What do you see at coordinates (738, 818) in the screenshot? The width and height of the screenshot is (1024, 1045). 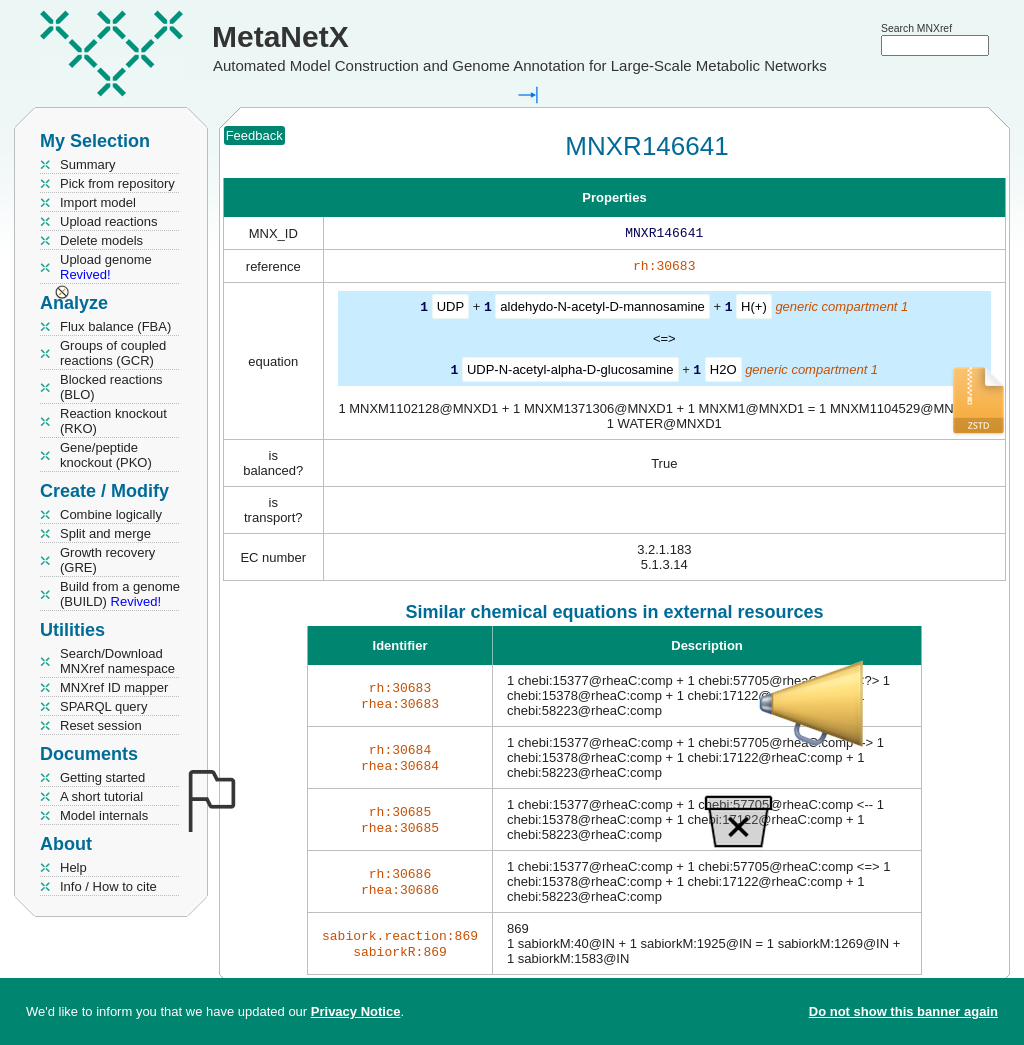 I see `access junk mail folder` at bounding box center [738, 818].